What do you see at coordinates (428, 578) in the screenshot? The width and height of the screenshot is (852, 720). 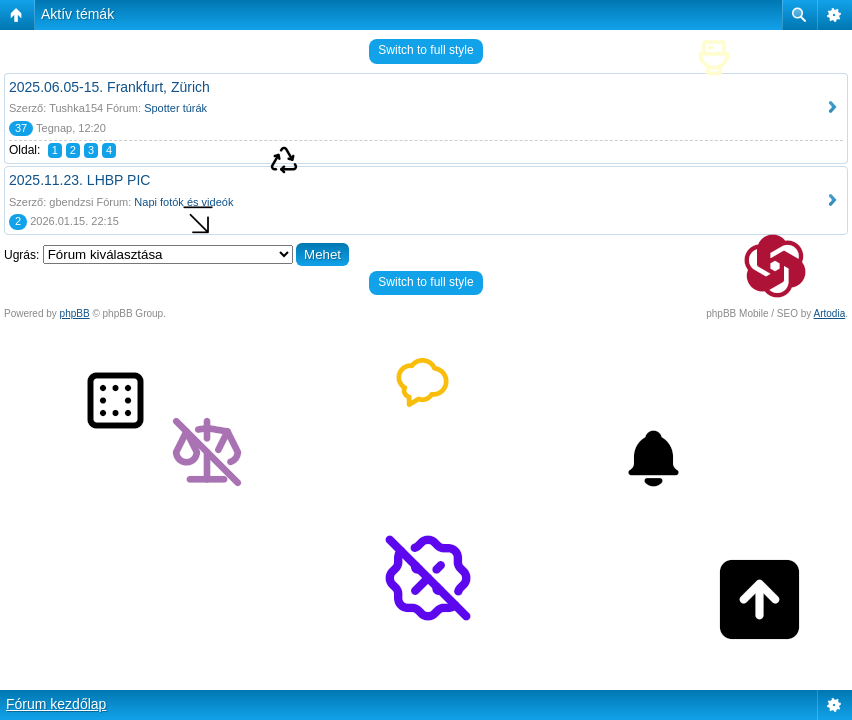 I see `indicates no discount available` at bounding box center [428, 578].